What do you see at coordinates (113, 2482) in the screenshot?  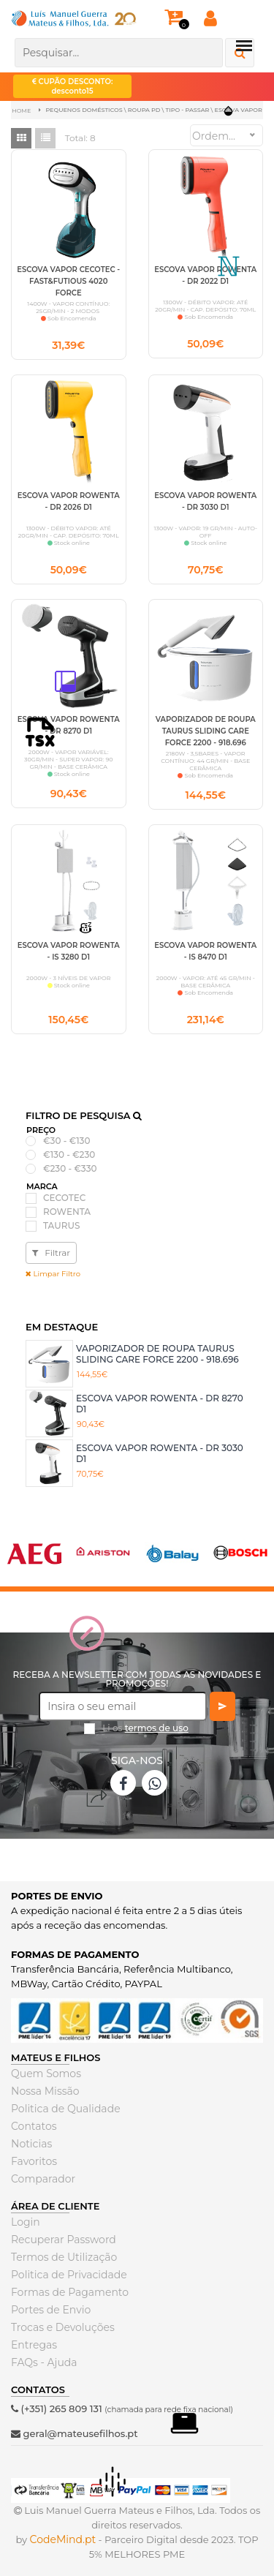 I see `open google podcasts app` at bounding box center [113, 2482].